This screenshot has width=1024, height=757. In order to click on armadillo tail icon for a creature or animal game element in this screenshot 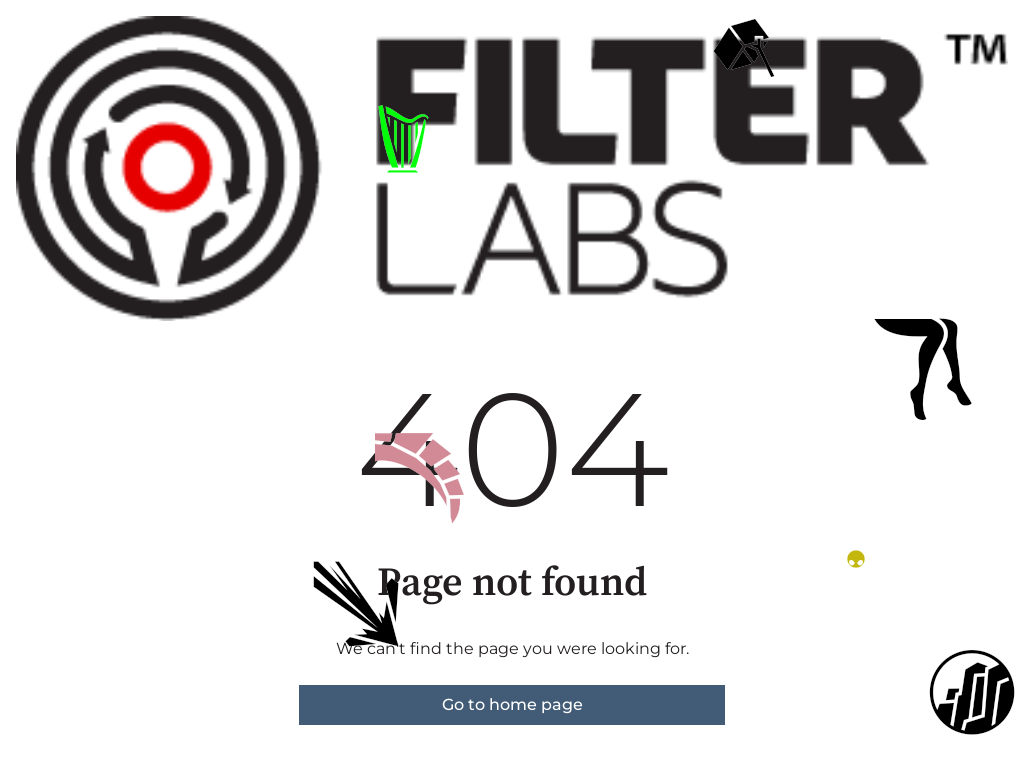, I will do `click(420, 477)`.